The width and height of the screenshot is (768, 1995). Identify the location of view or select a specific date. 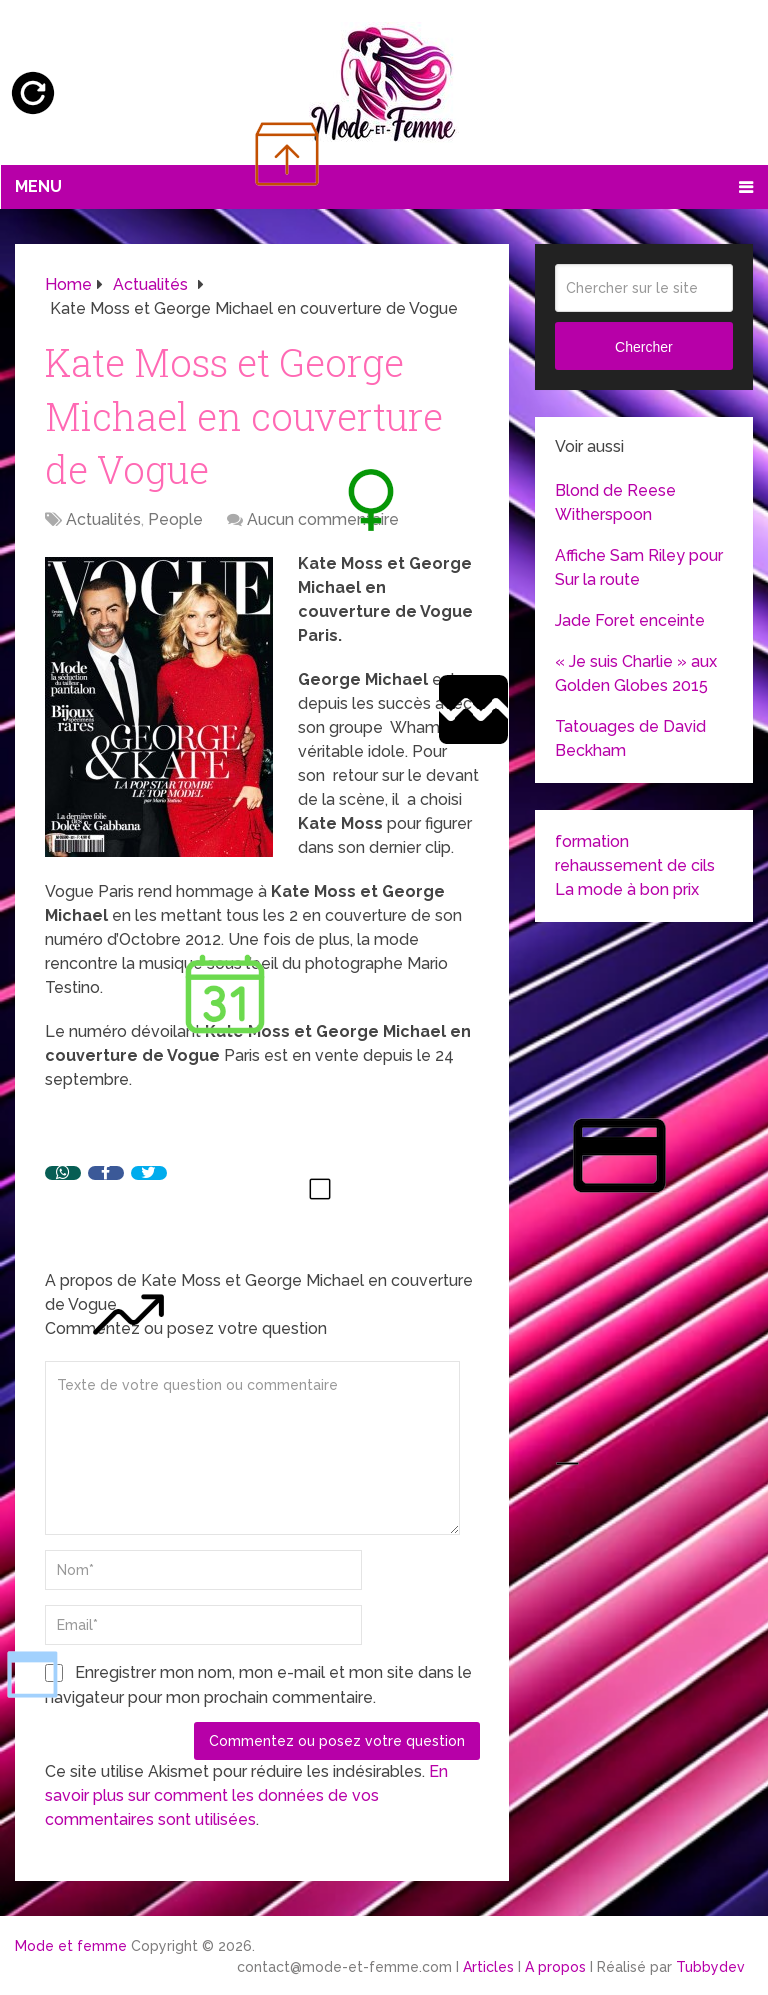
(225, 994).